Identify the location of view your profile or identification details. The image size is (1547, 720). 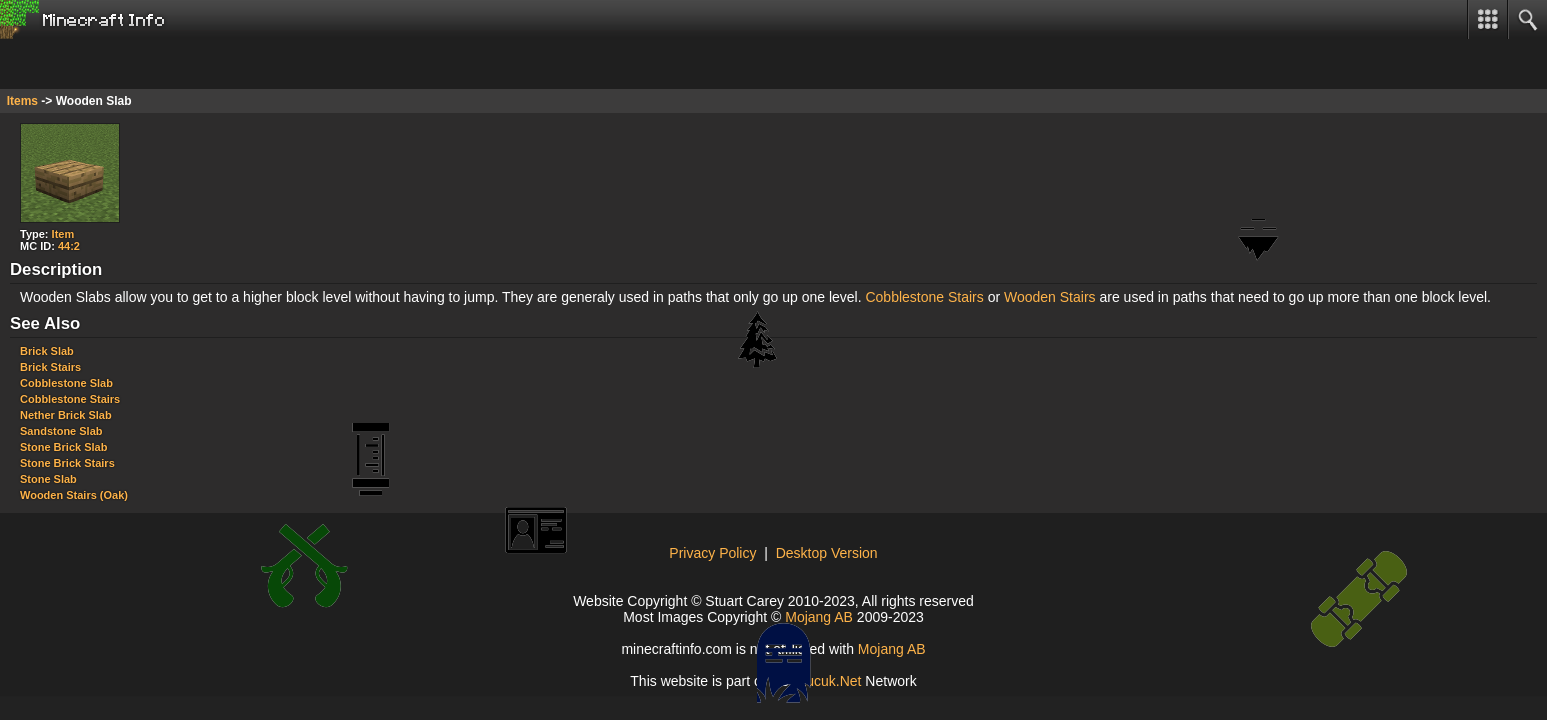
(536, 529).